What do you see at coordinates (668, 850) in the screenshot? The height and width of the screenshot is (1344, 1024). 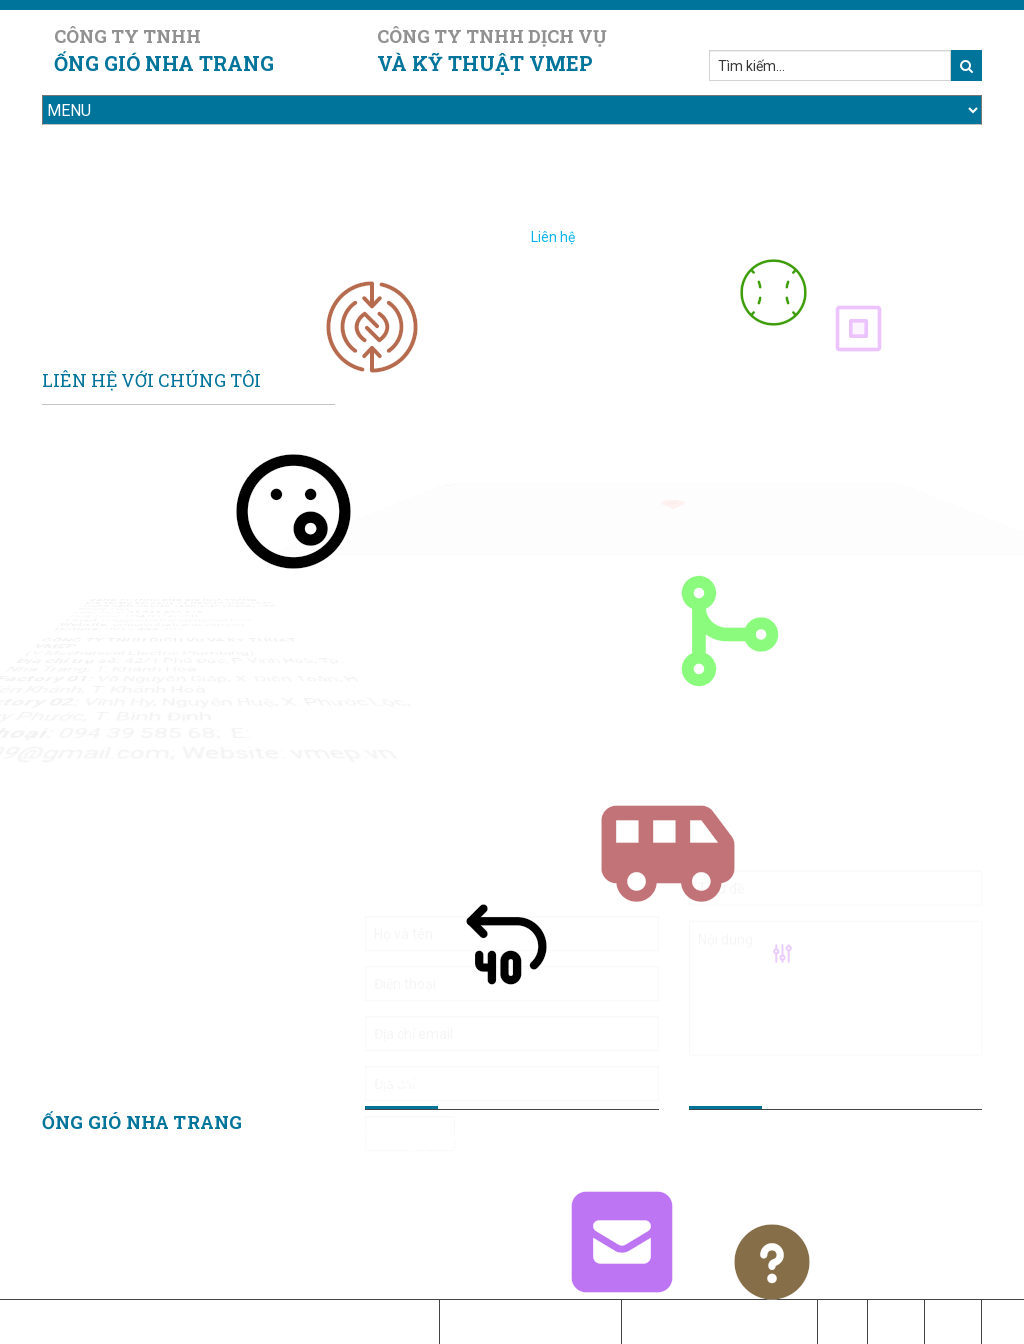 I see `access shuttle or transportation services` at bounding box center [668, 850].